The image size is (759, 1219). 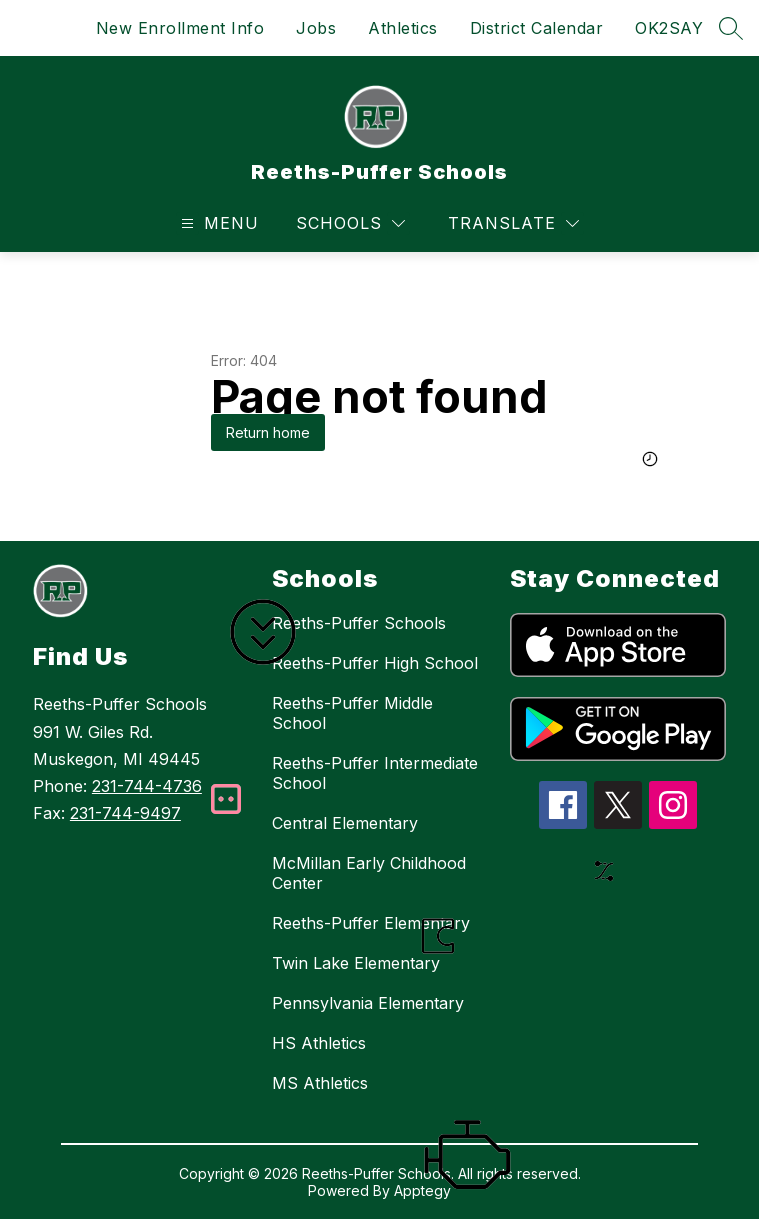 What do you see at coordinates (604, 871) in the screenshot?
I see `adjust animation easing curve control points` at bounding box center [604, 871].